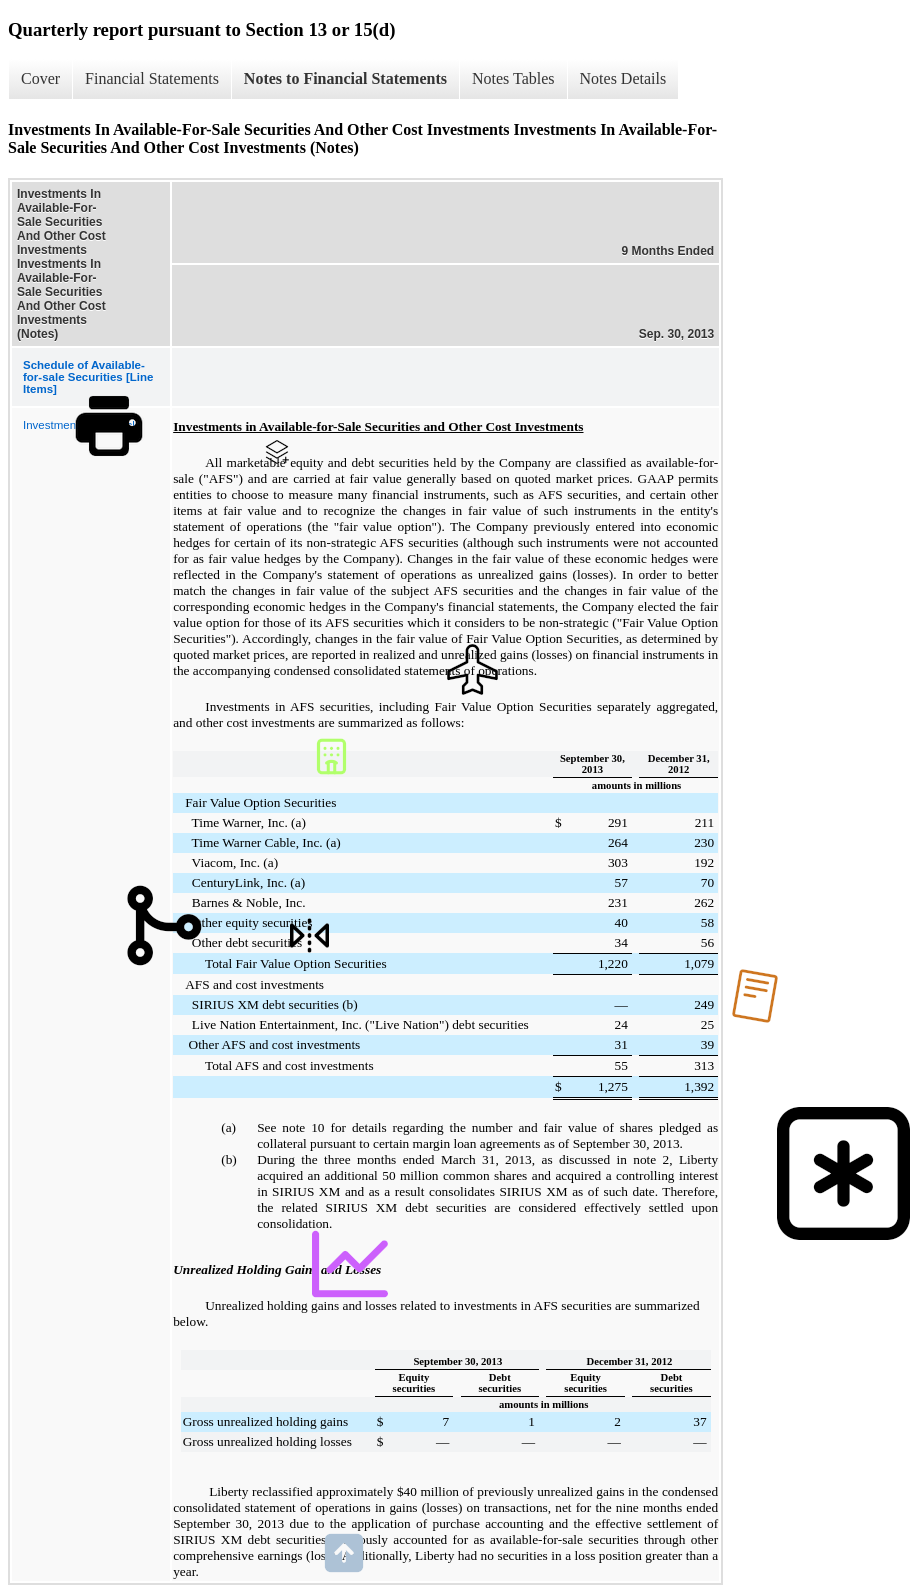 Image resolution: width=910 pixels, height=1585 pixels. What do you see at coordinates (350, 1264) in the screenshot?
I see `view analytics or statistics` at bounding box center [350, 1264].